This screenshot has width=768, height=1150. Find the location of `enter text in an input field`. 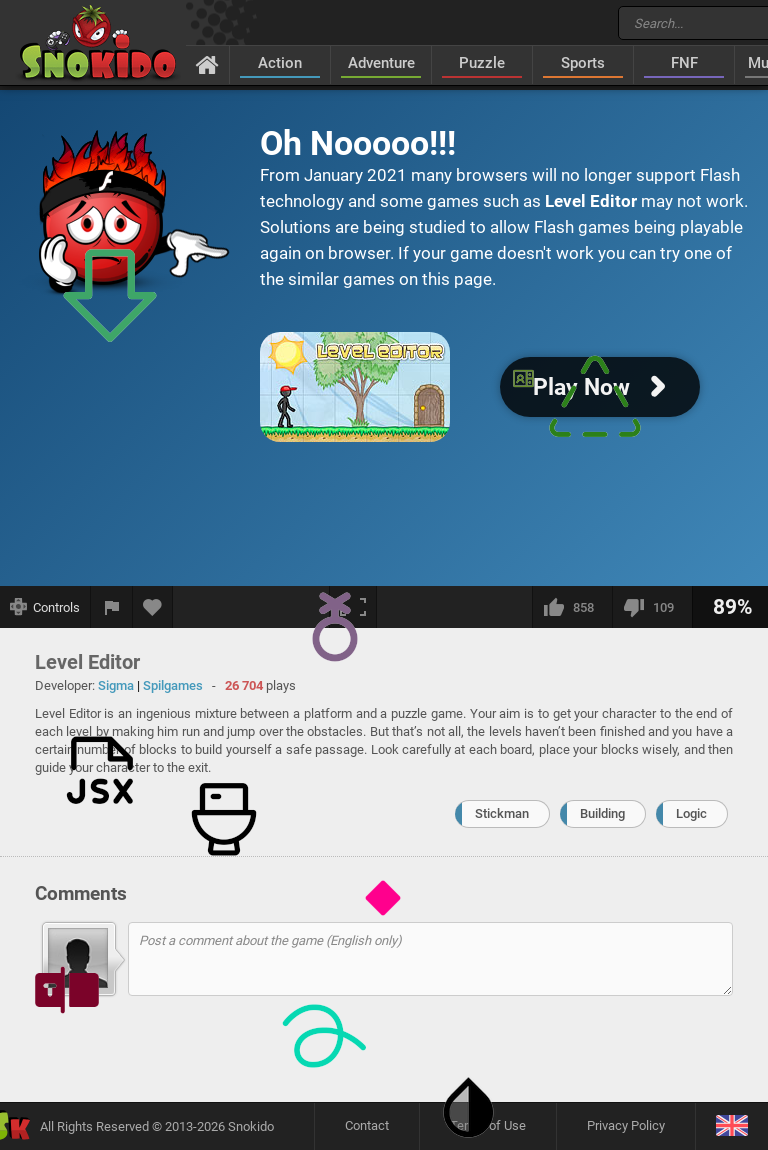

enter text in an input field is located at coordinates (67, 990).